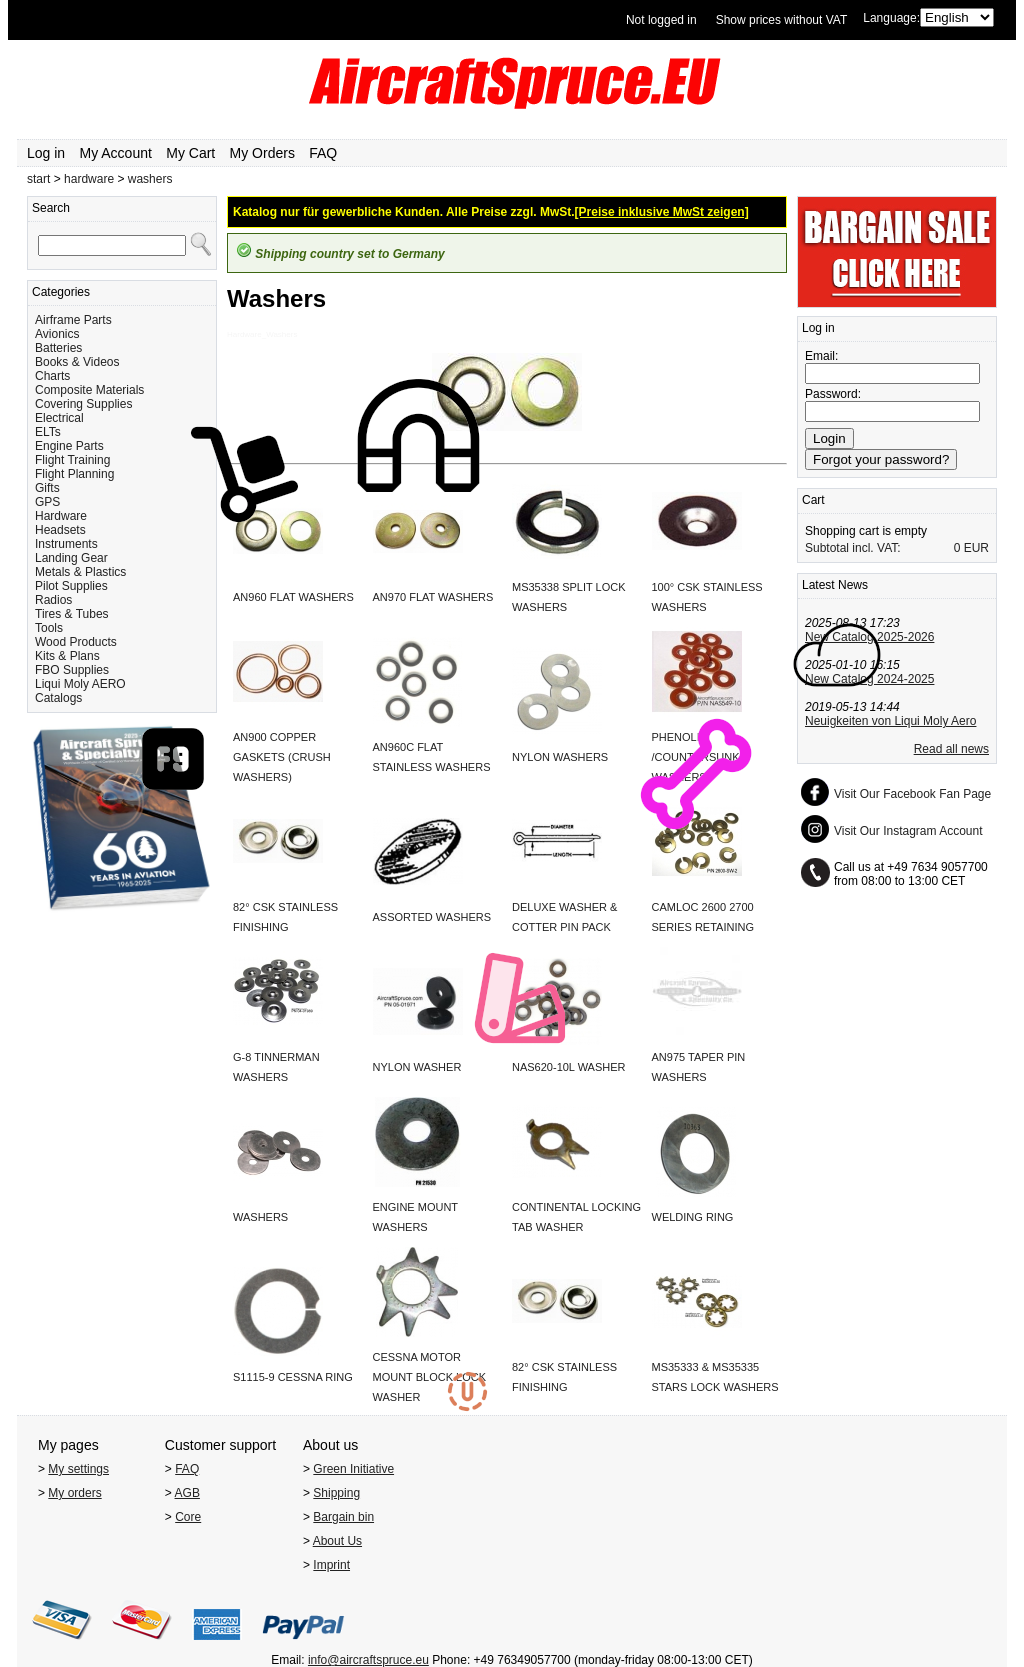 This screenshot has width=1024, height=1667. What do you see at coordinates (516, 1001) in the screenshot?
I see `access color palette or theme options` at bounding box center [516, 1001].